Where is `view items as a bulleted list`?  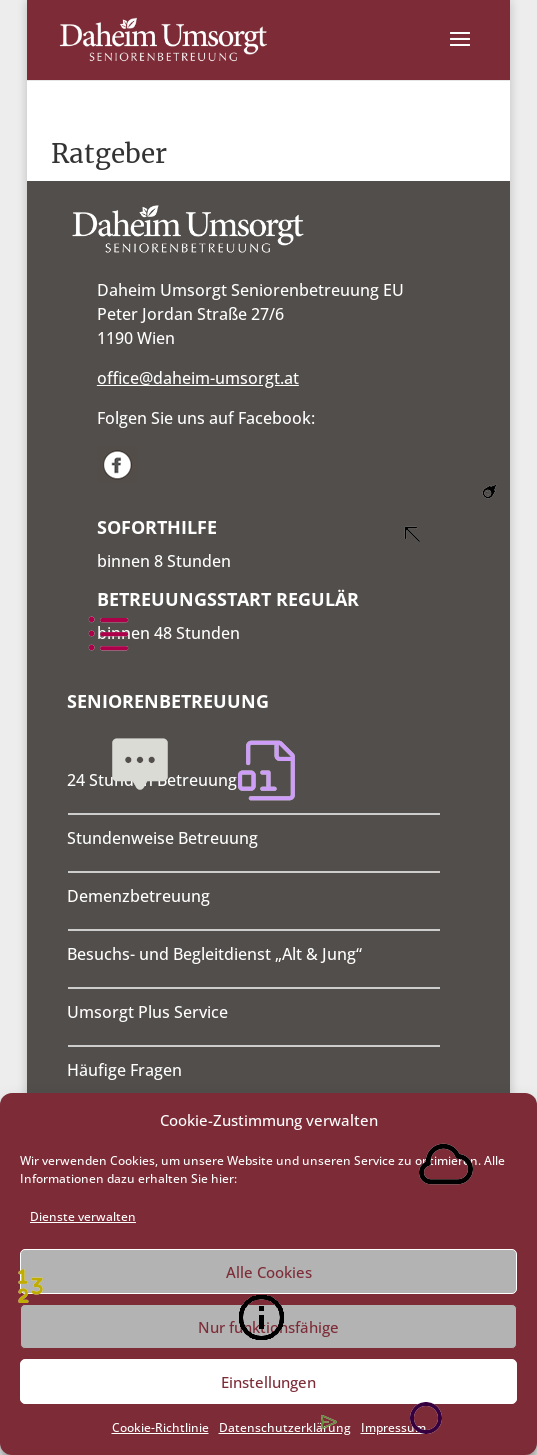 view items as a bulleted list is located at coordinates (108, 633).